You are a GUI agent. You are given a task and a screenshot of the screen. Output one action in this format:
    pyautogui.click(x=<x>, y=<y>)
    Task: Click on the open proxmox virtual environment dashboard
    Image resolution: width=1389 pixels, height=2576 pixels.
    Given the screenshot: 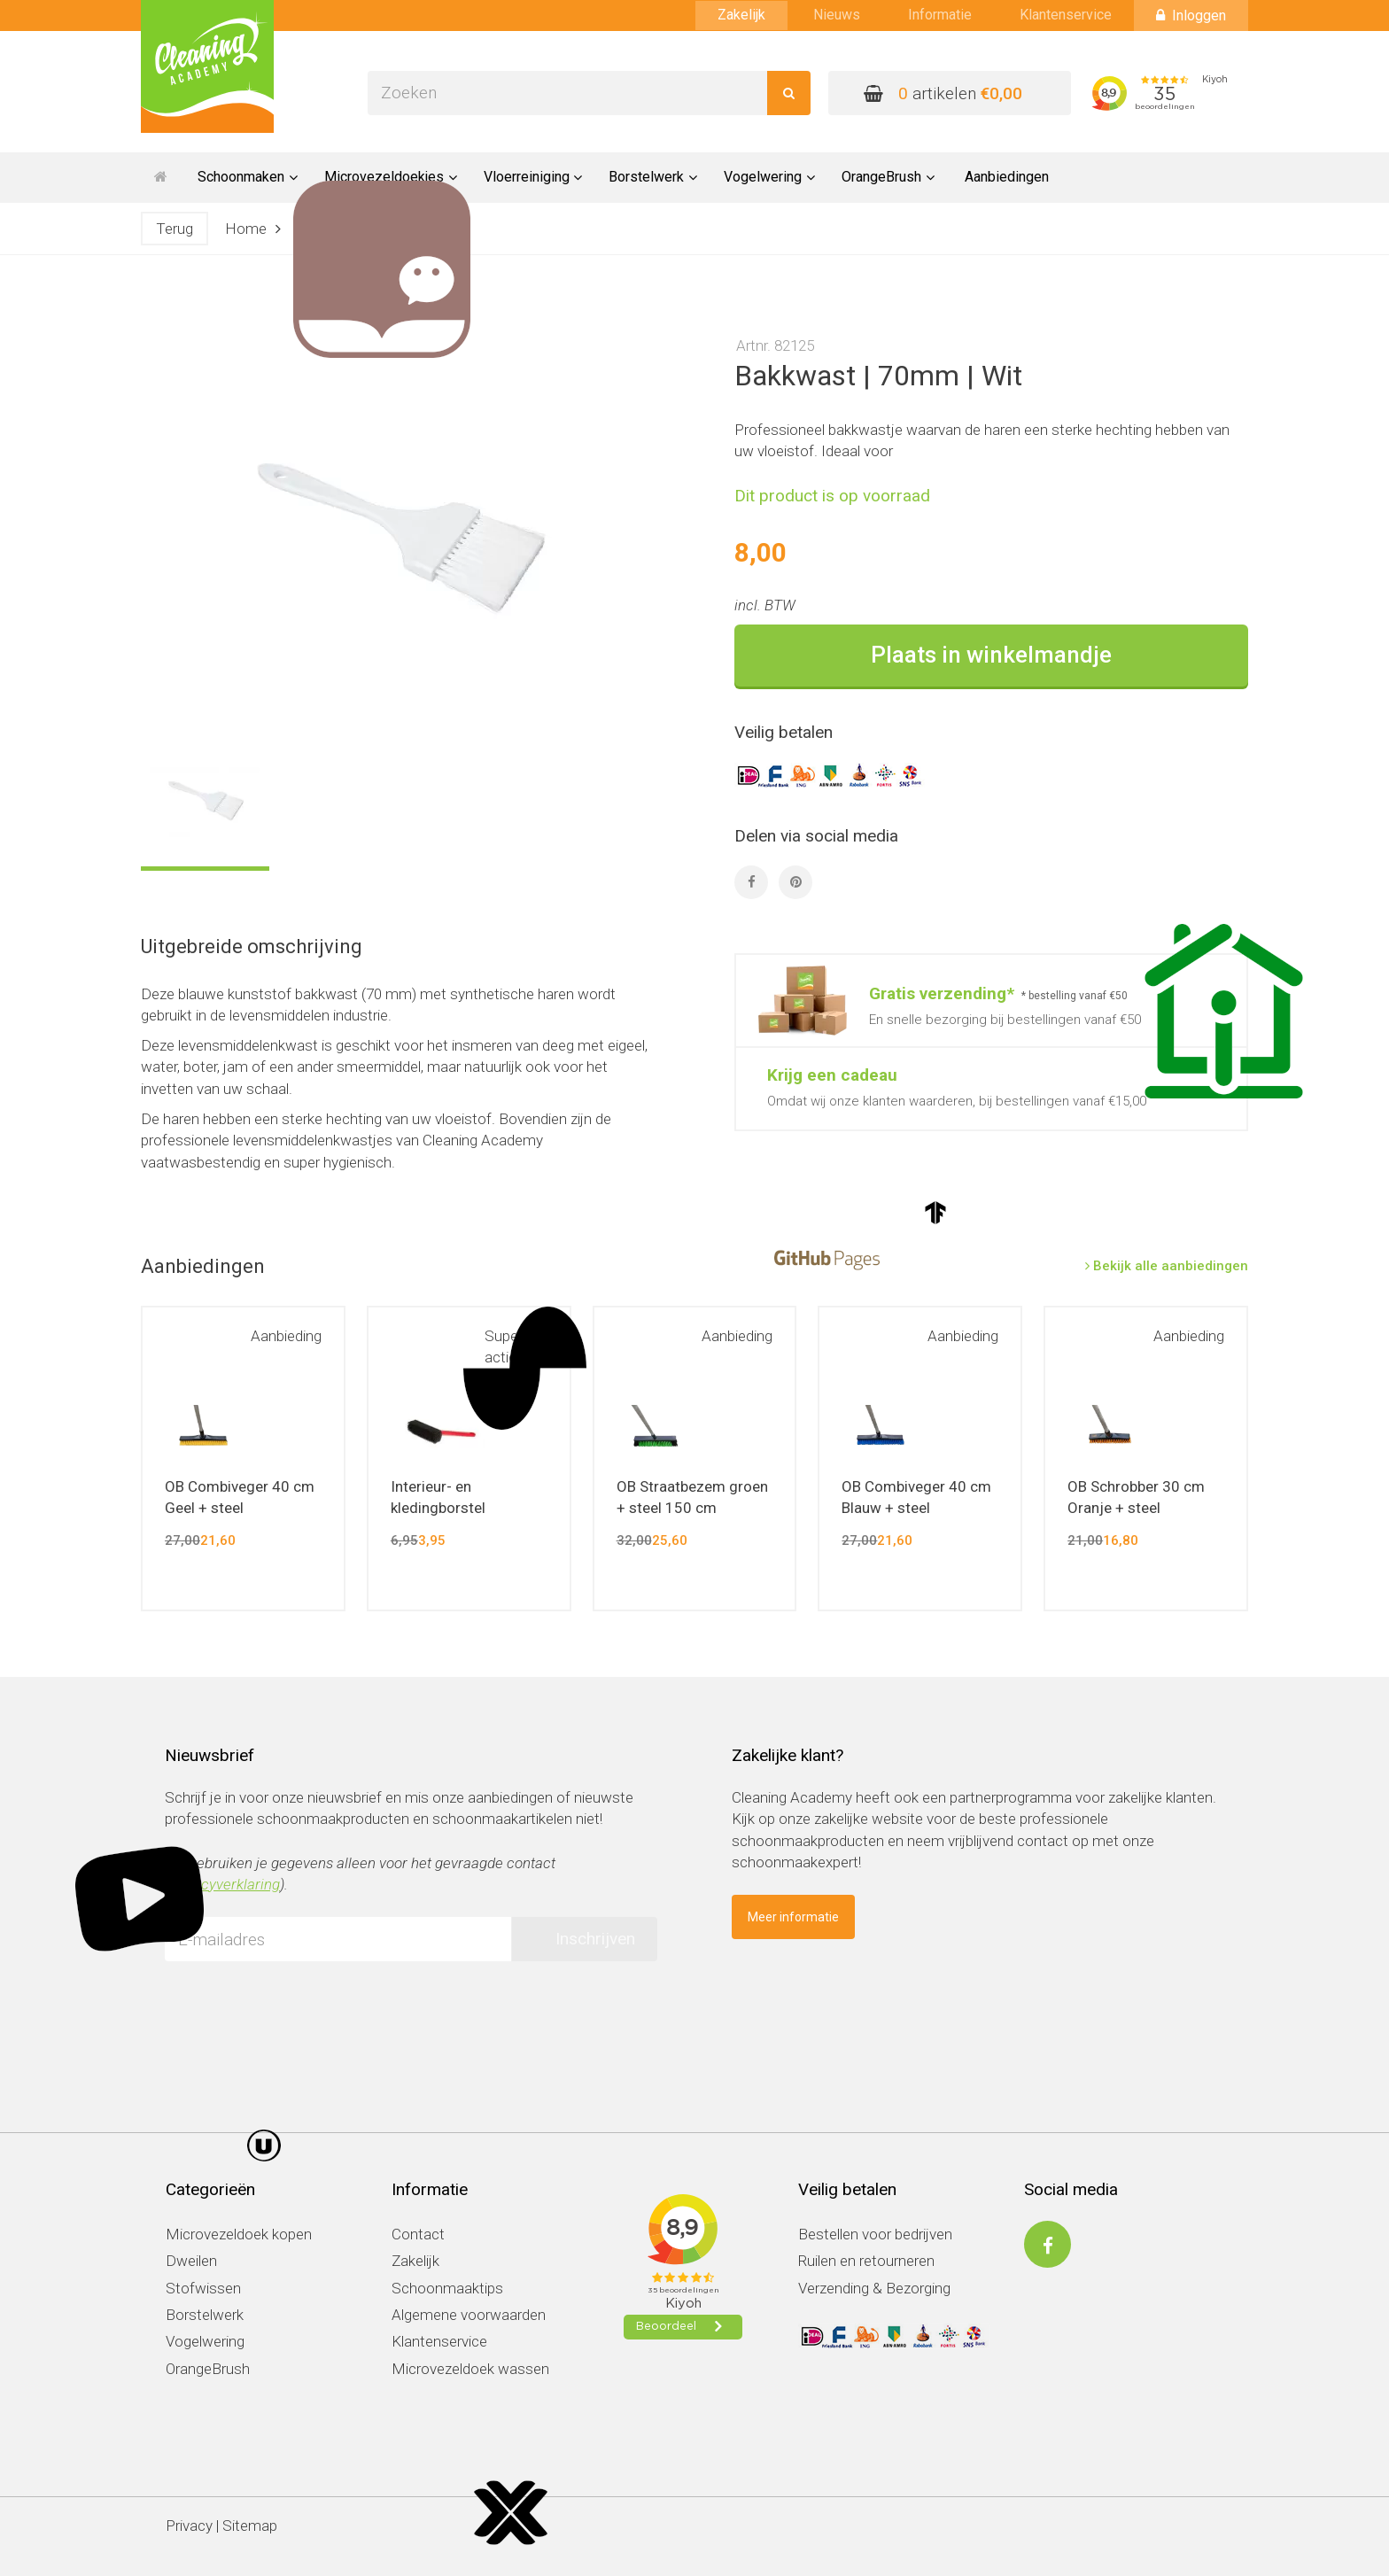 What is the action you would take?
    pyautogui.click(x=510, y=2512)
    